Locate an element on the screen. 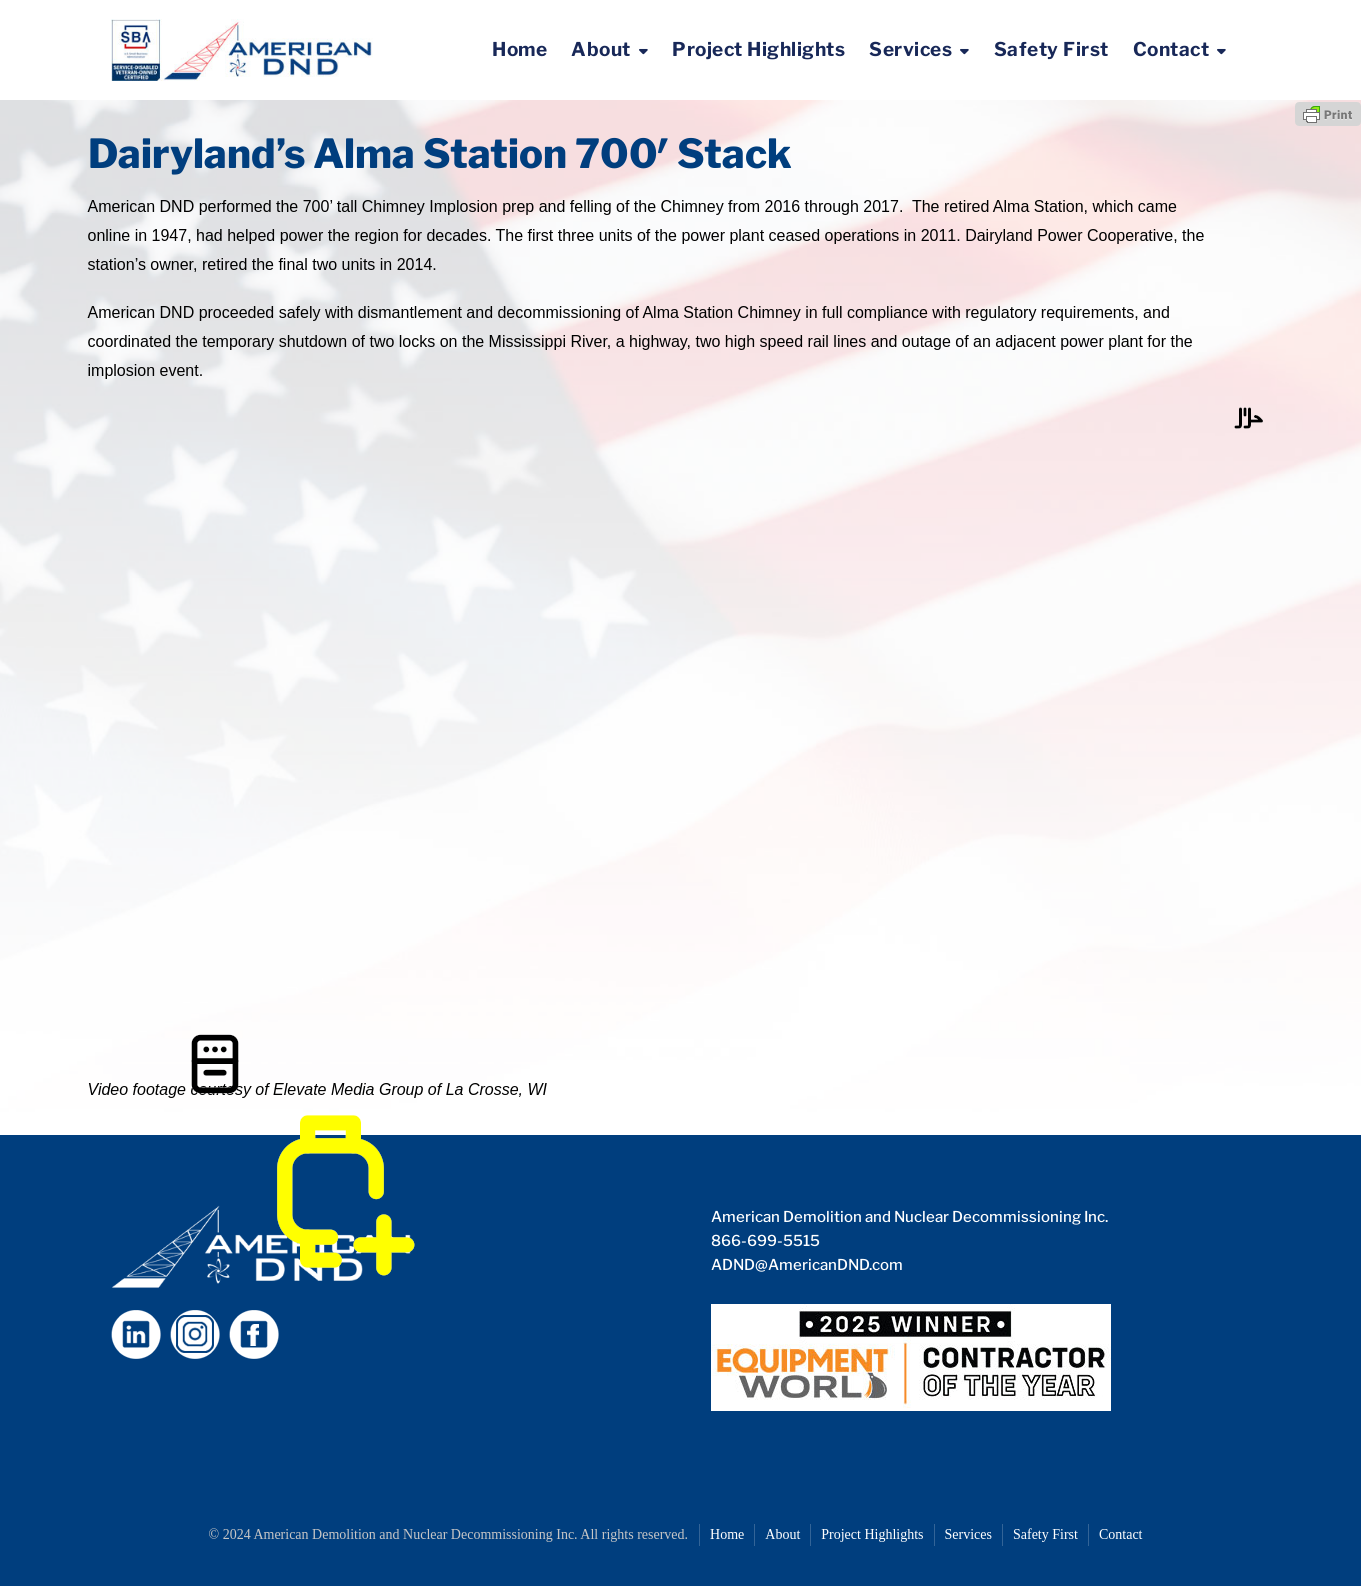 The width and height of the screenshot is (1361, 1586). switch to arabic language is located at coordinates (1248, 418).